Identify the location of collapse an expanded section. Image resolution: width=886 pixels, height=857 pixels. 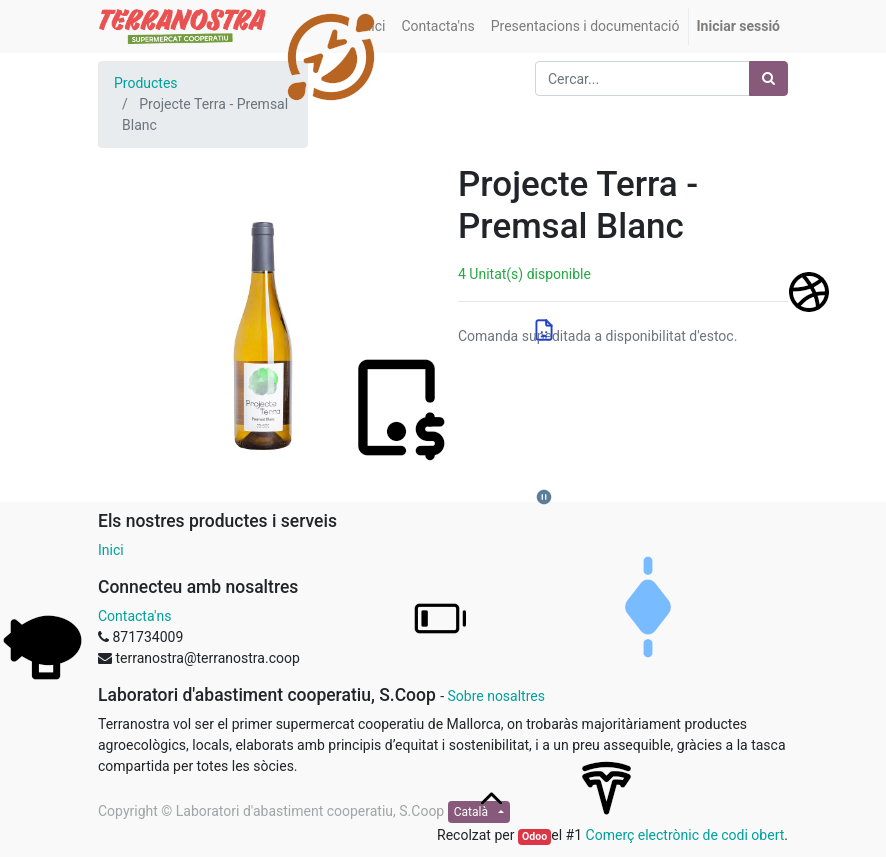
(491, 798).